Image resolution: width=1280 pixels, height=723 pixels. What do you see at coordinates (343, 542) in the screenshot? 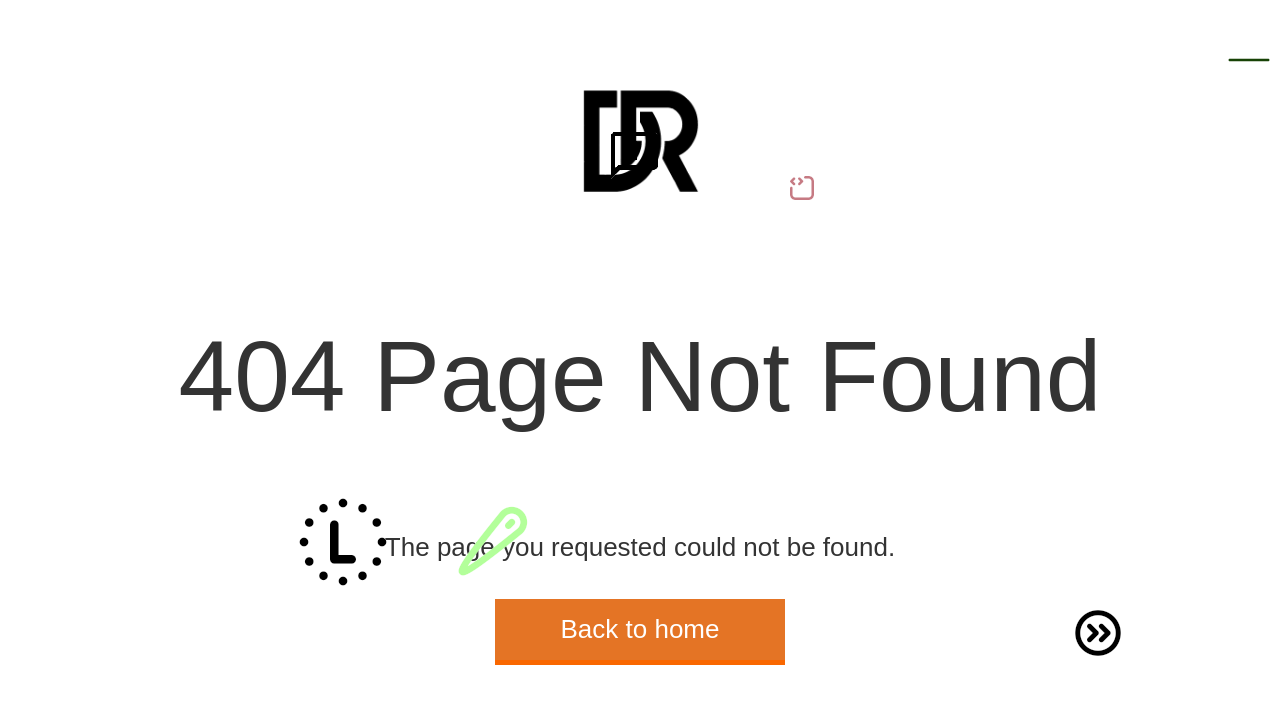
I see `indicates a loading or processing state` at bounding box center [343, 542].